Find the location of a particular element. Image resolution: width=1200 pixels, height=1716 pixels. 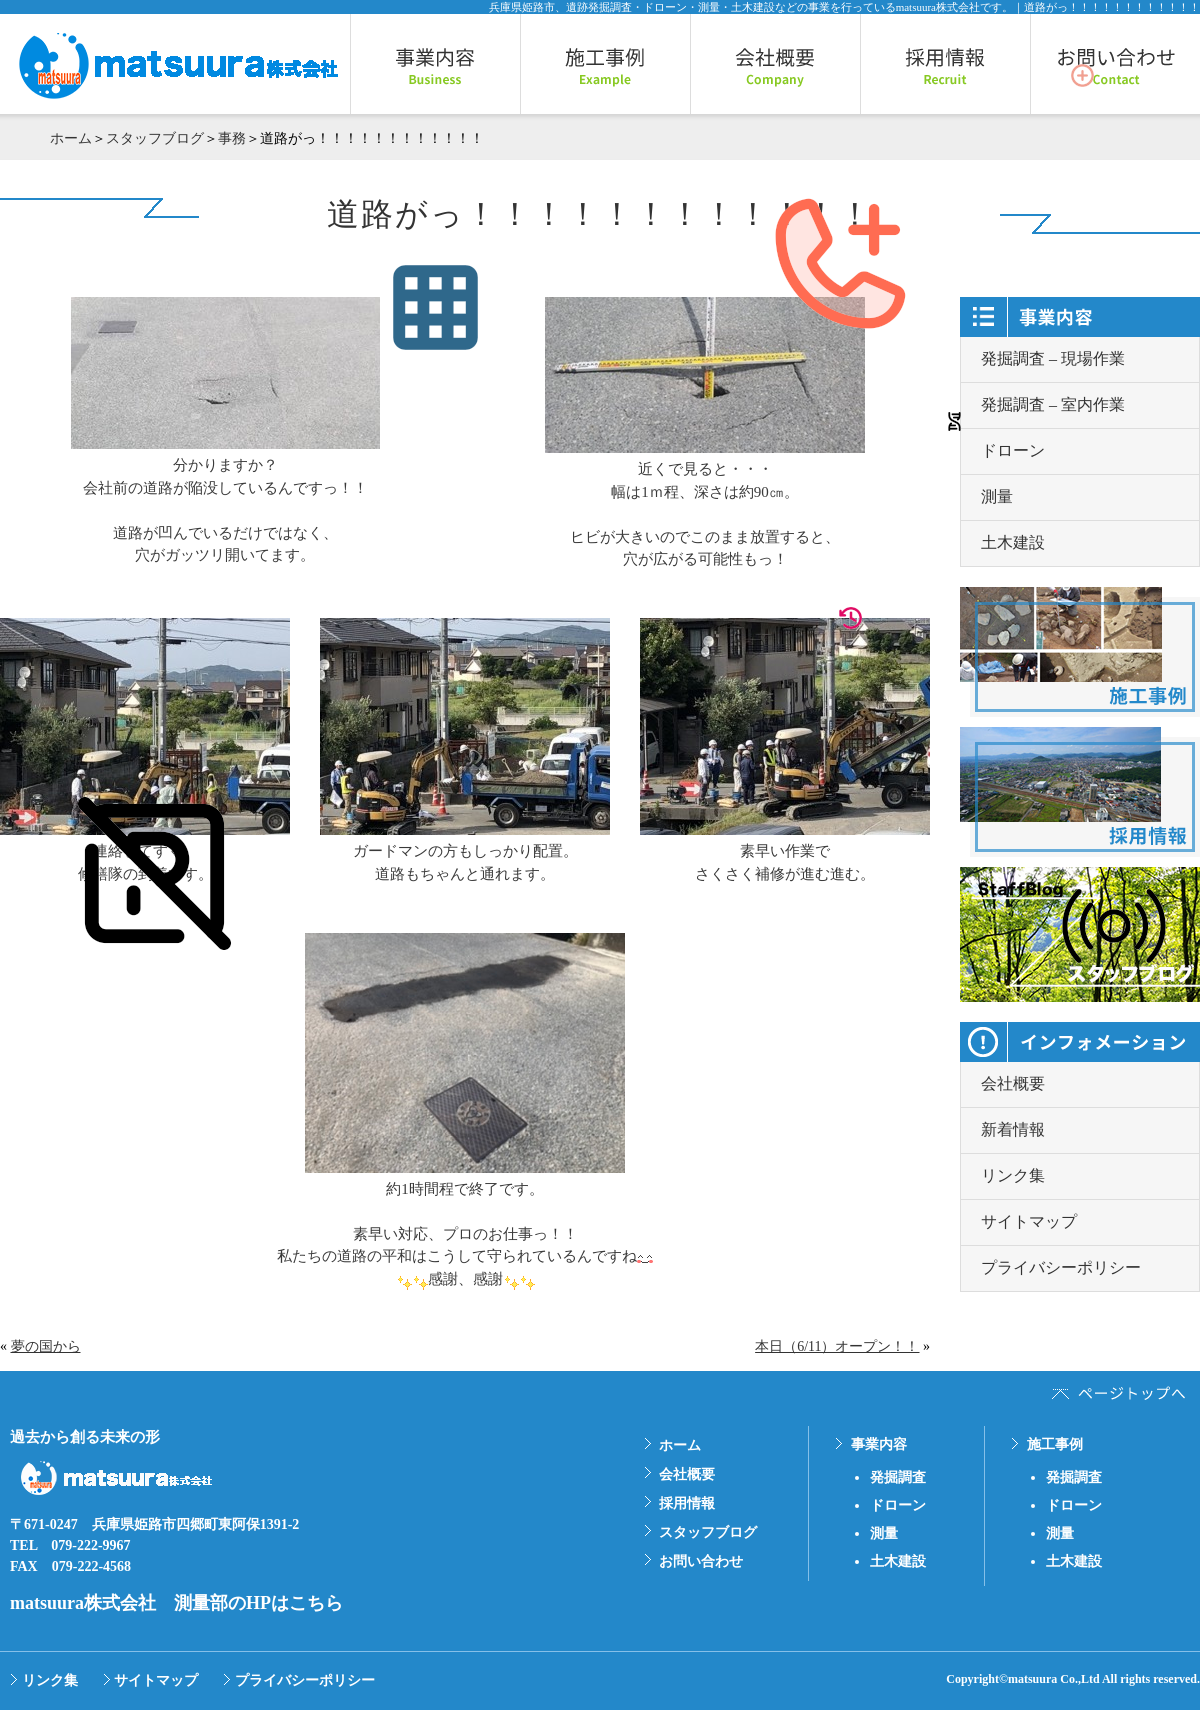

add a new contact is located at coordinates (843, 261).